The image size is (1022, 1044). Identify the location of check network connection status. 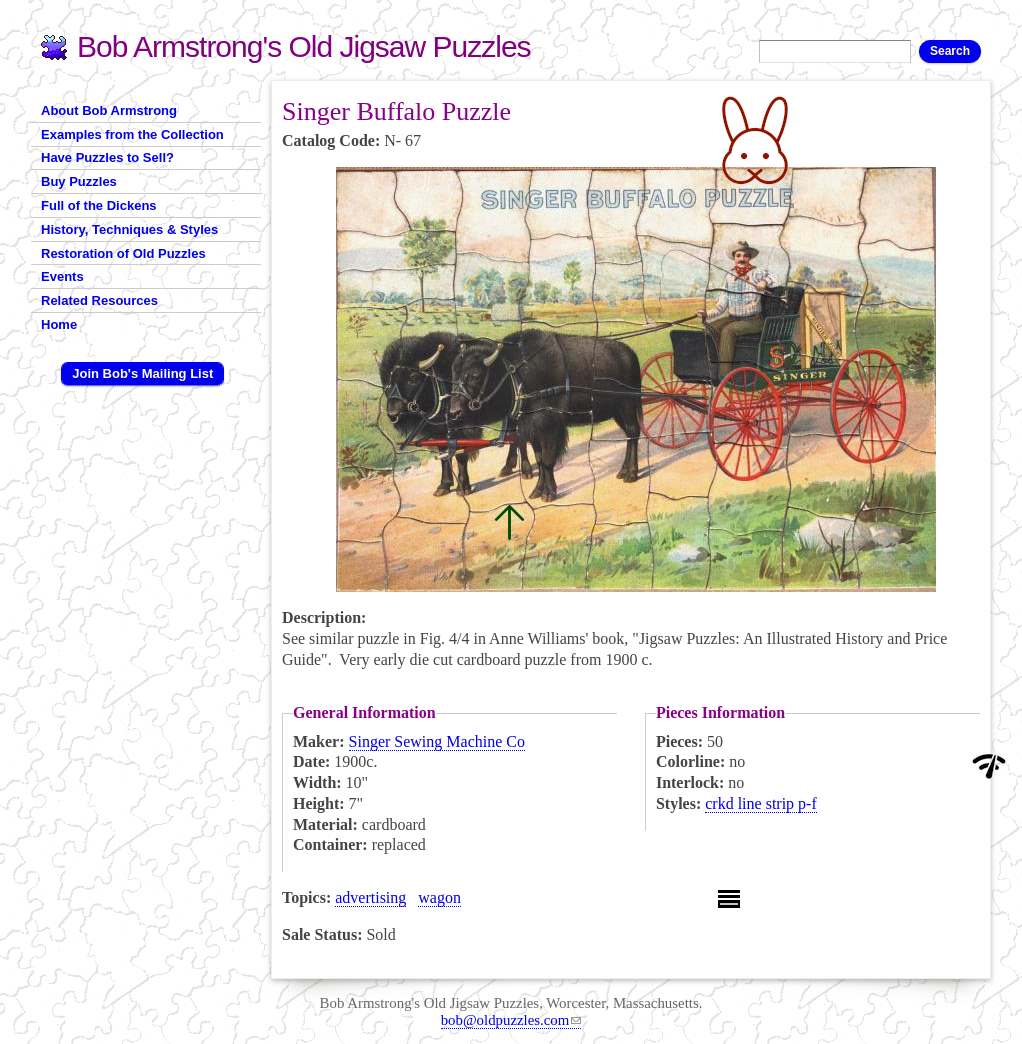
(989, 766).